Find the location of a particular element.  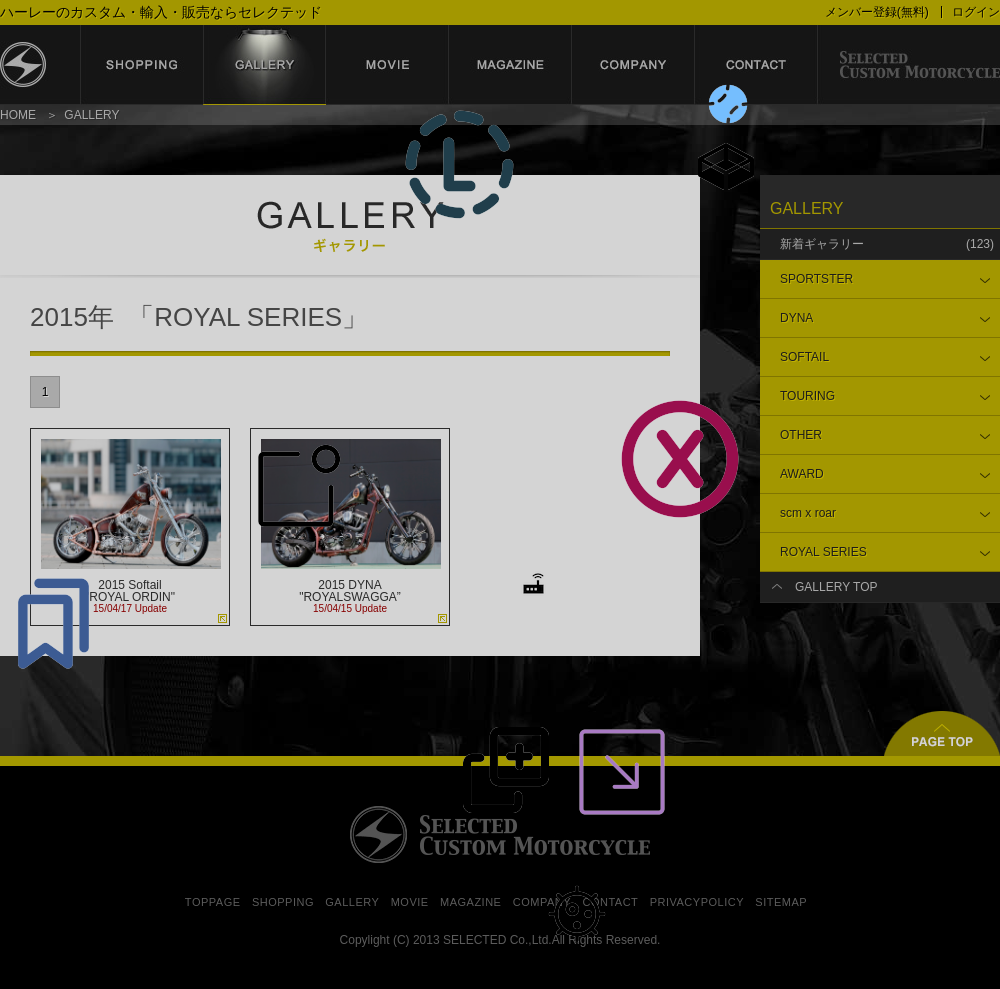

navigate to bottom-right corner is located at coordinates (622, 772).